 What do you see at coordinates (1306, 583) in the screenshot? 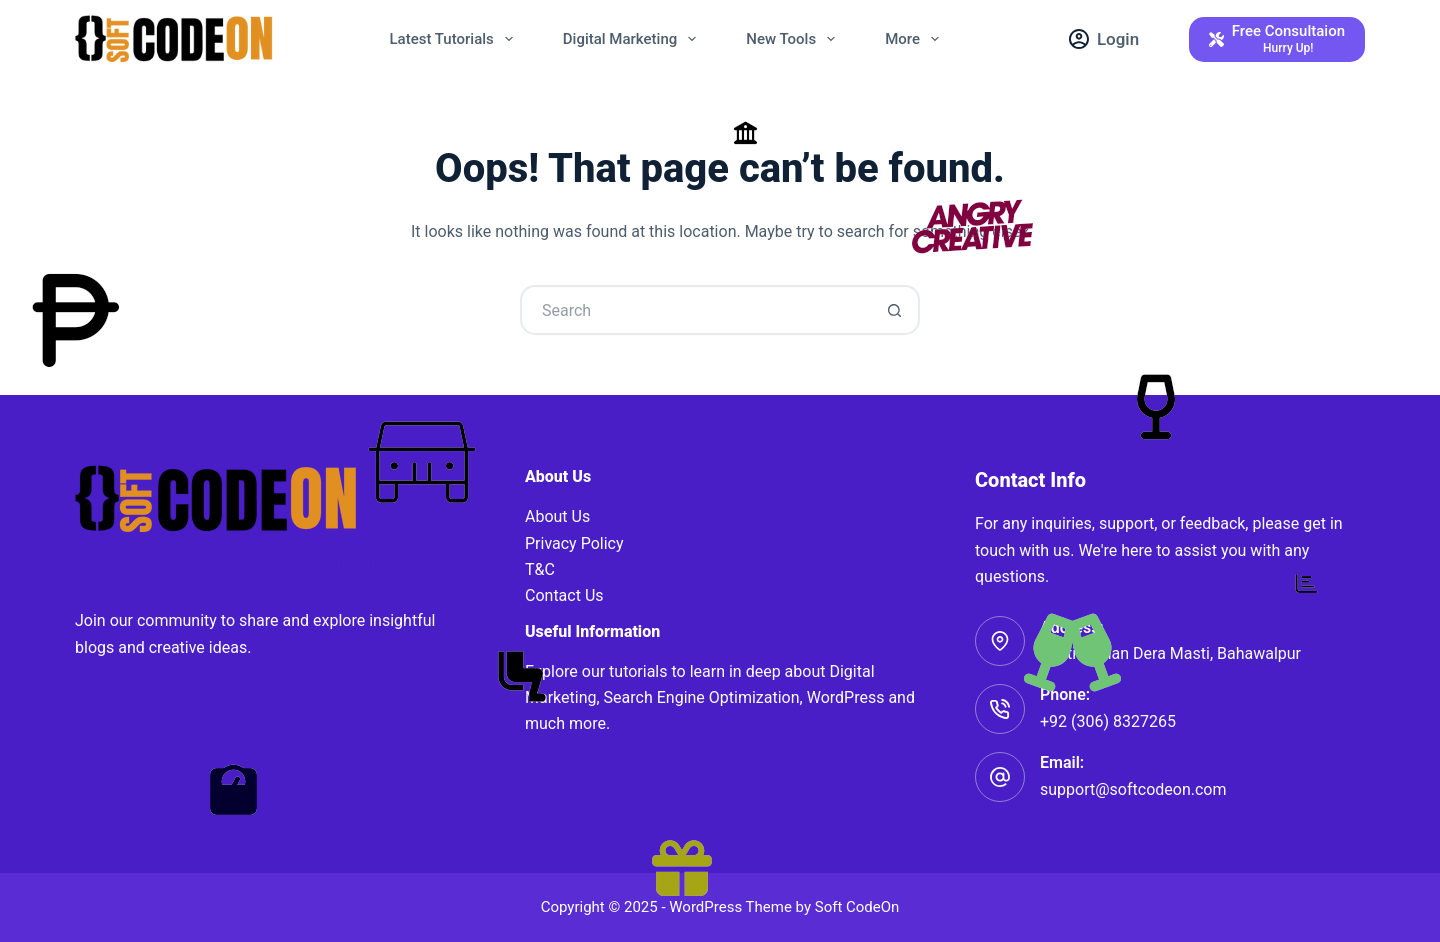
I see `view analytics or statistics` at bounding box center [1306, 583].